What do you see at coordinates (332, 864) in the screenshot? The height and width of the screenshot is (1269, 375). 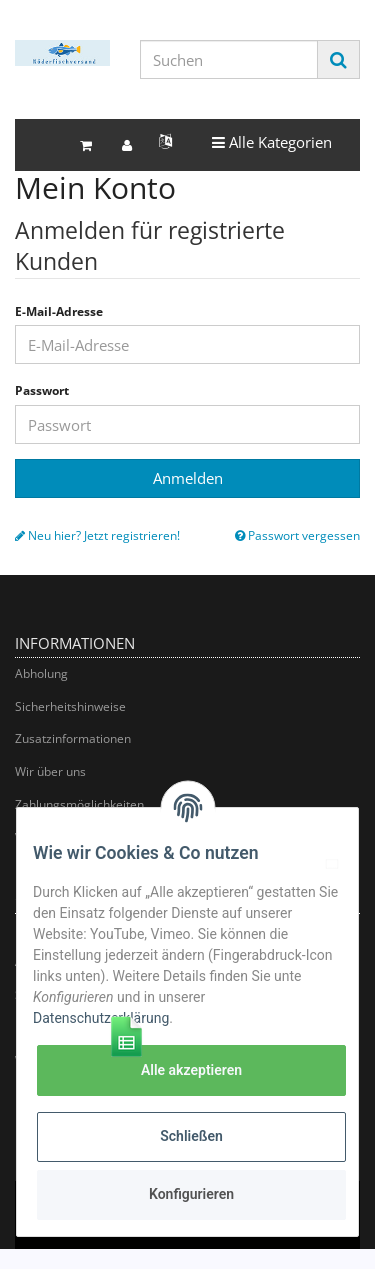 I see `view image library` at bounding box center [332, 864].